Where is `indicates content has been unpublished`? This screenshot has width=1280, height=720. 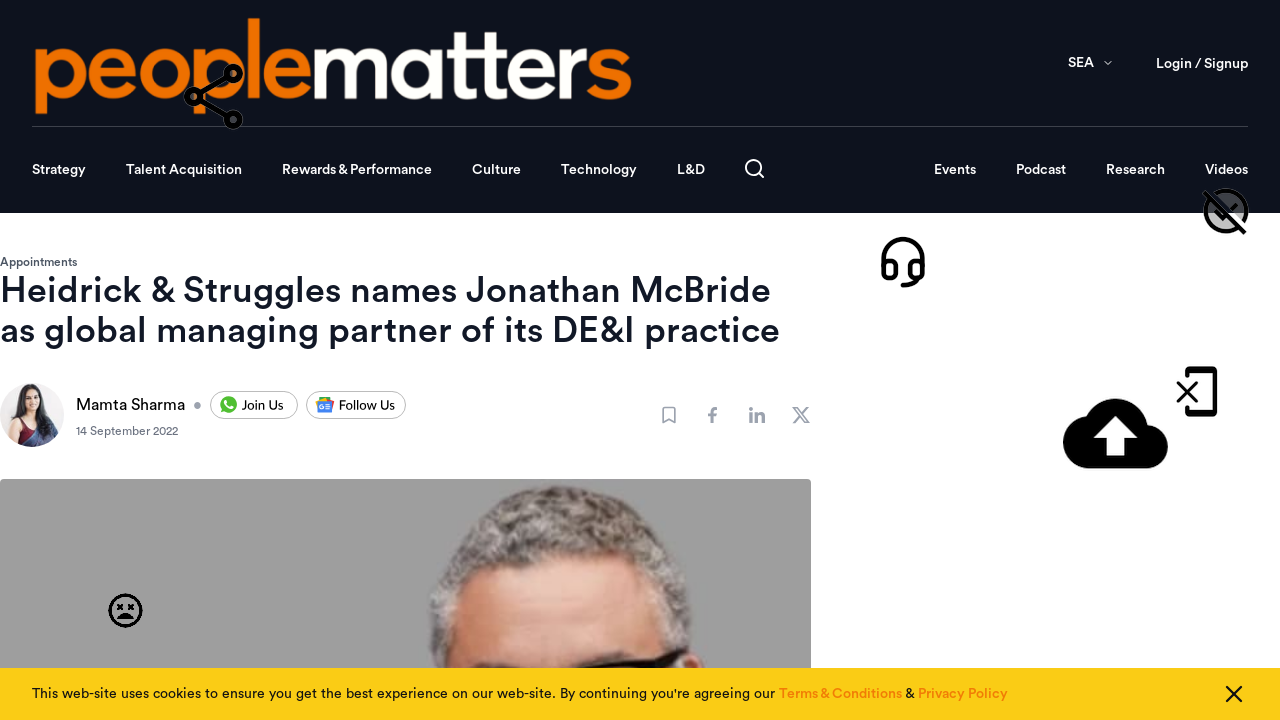
indicates content has been unpublished is located at coordinates (1226, 211).